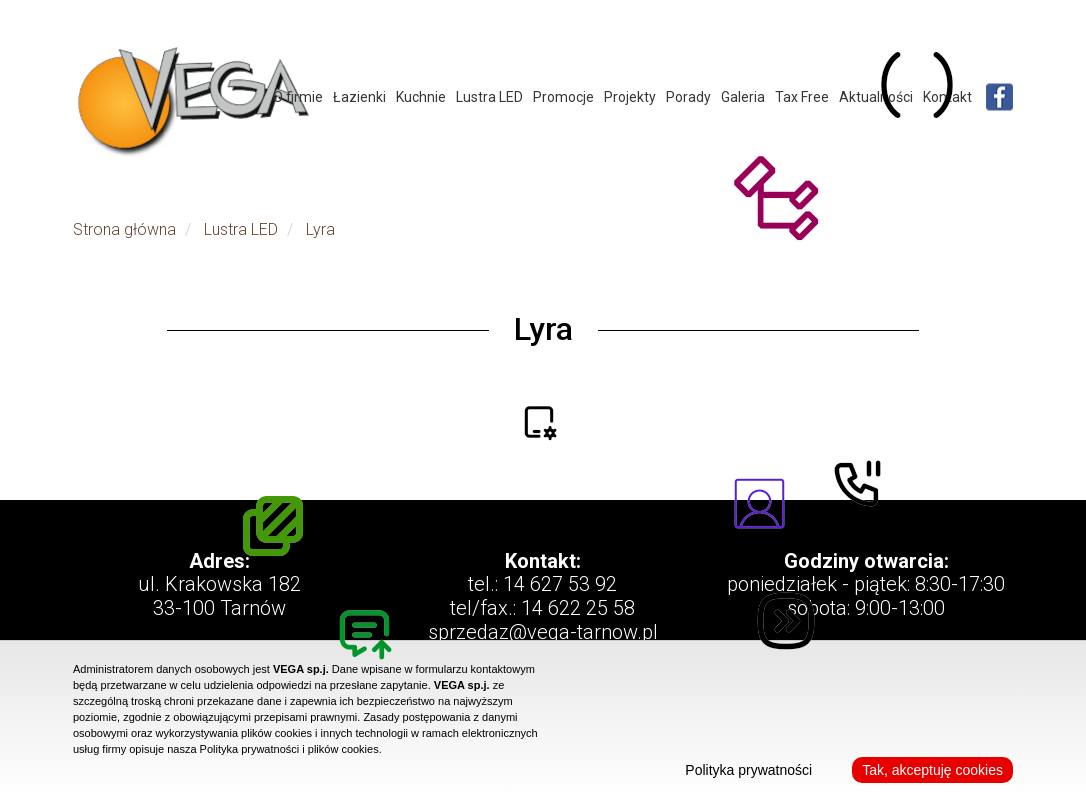 This screenshot has height=798, width=1086. Describe the element at coordinates (857, 483) in the screenshot. I see `pause an active phone call` at that location.